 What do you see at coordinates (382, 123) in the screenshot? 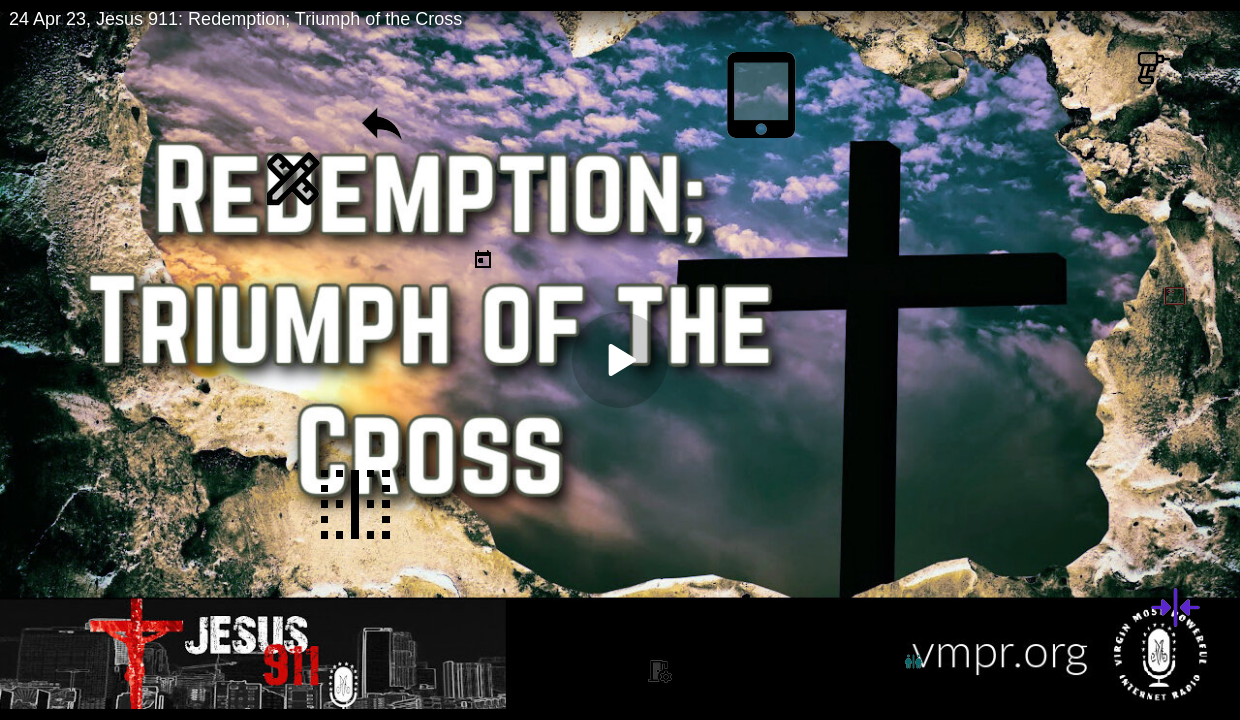
I see `reply to a message or comment` at bounding box center [382, 123].